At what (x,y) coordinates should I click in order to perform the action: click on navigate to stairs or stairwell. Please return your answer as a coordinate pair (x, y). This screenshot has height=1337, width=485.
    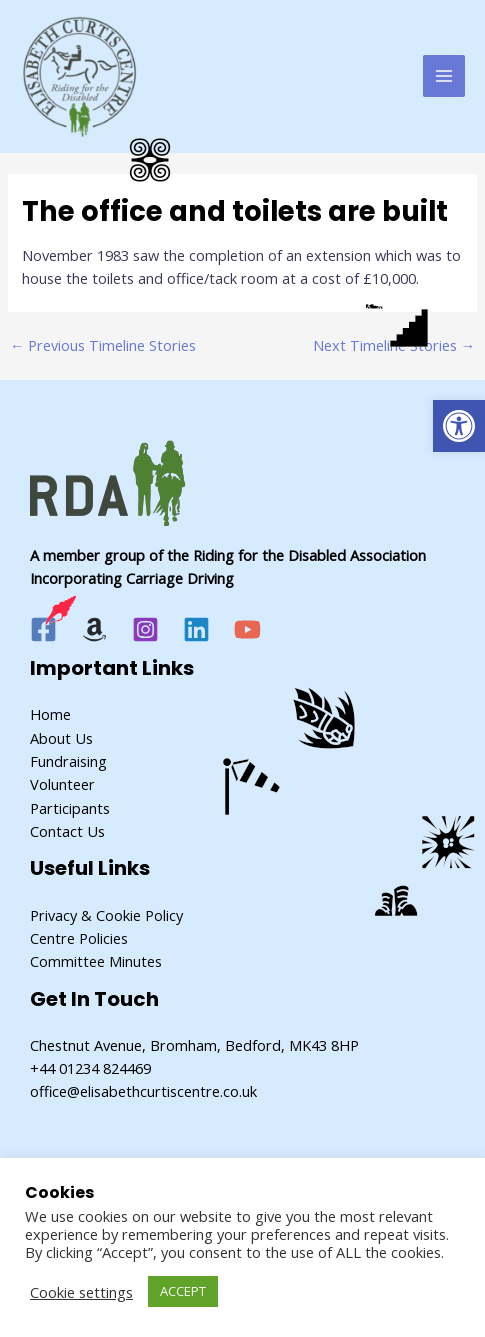
    Looking at the image, I should click on (409, 328).